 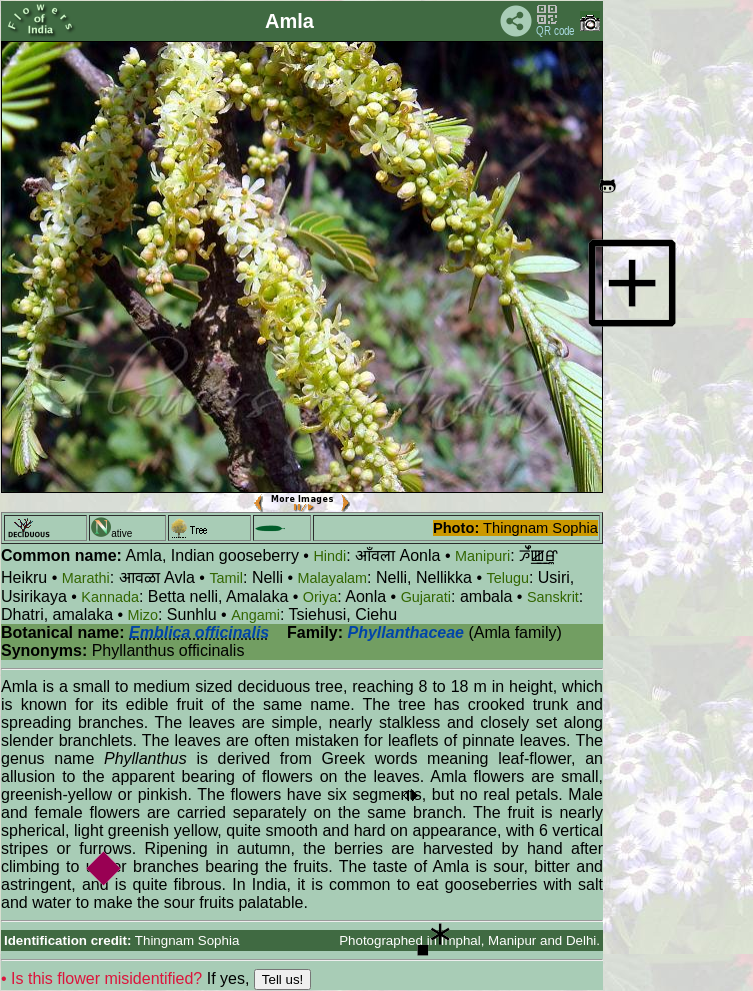 I want to click on toggle regular expression search mode, so click(x=433, y=939).